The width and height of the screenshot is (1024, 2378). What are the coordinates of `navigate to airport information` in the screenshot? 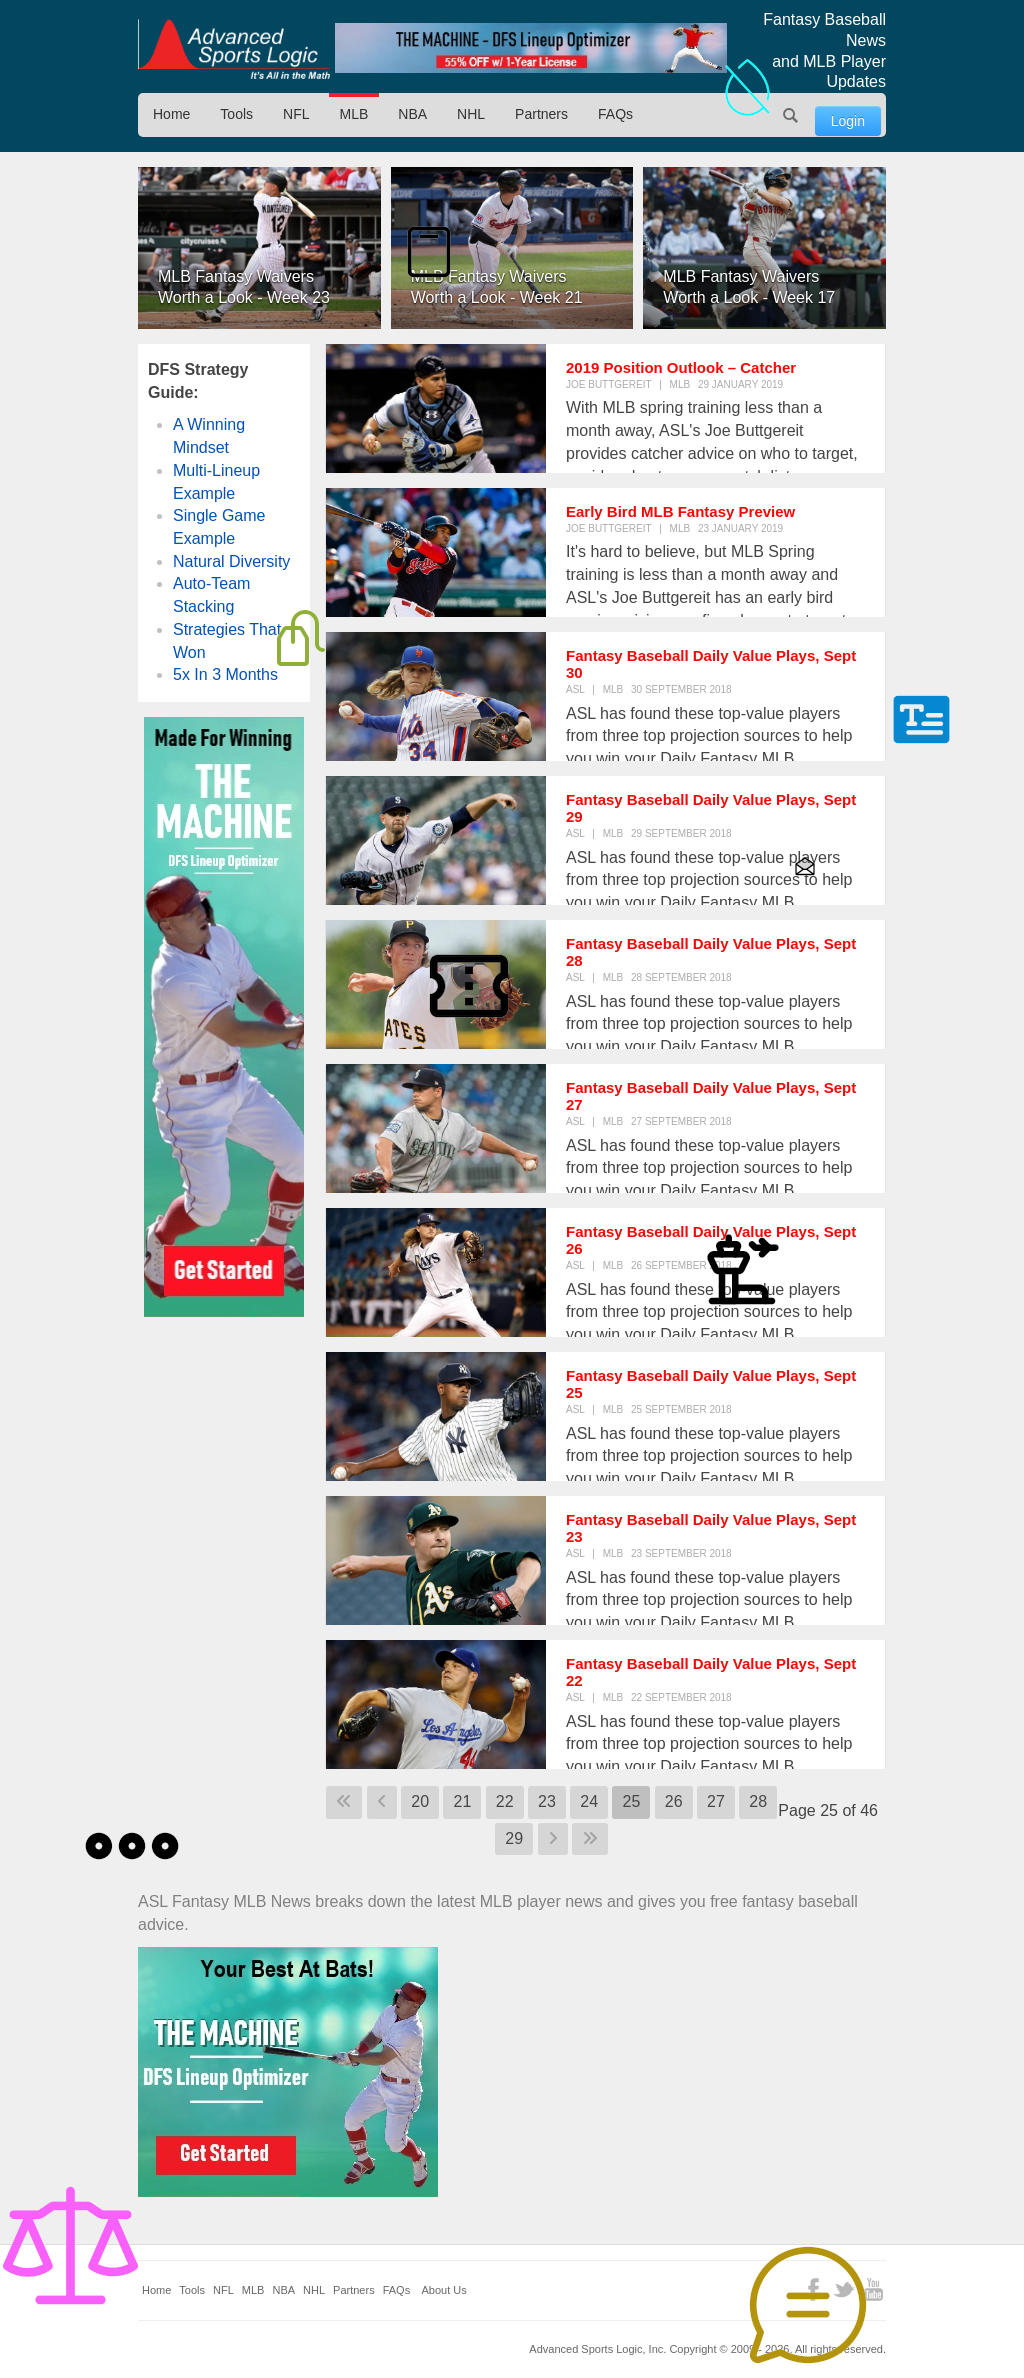 It's located at (742, 1271).